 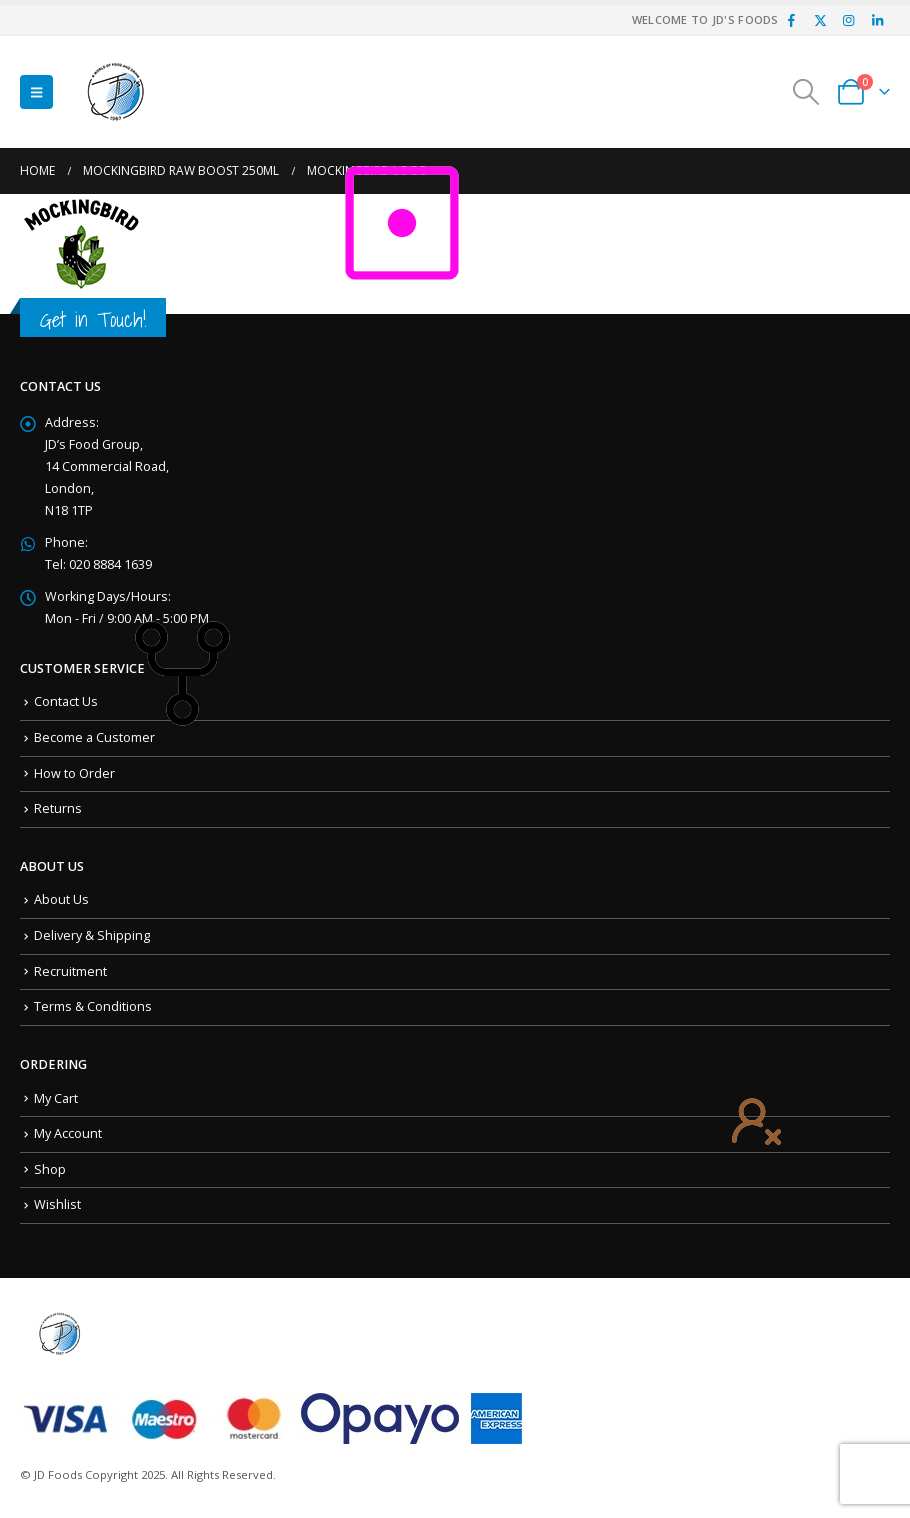 I want to click on remove a user or contact, so click(x=756, y=1120).